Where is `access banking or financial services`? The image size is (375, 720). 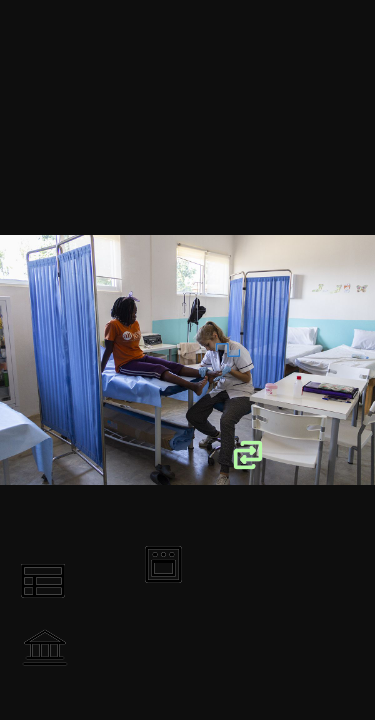 access banking or financial services is located at coordinates (45, 649).